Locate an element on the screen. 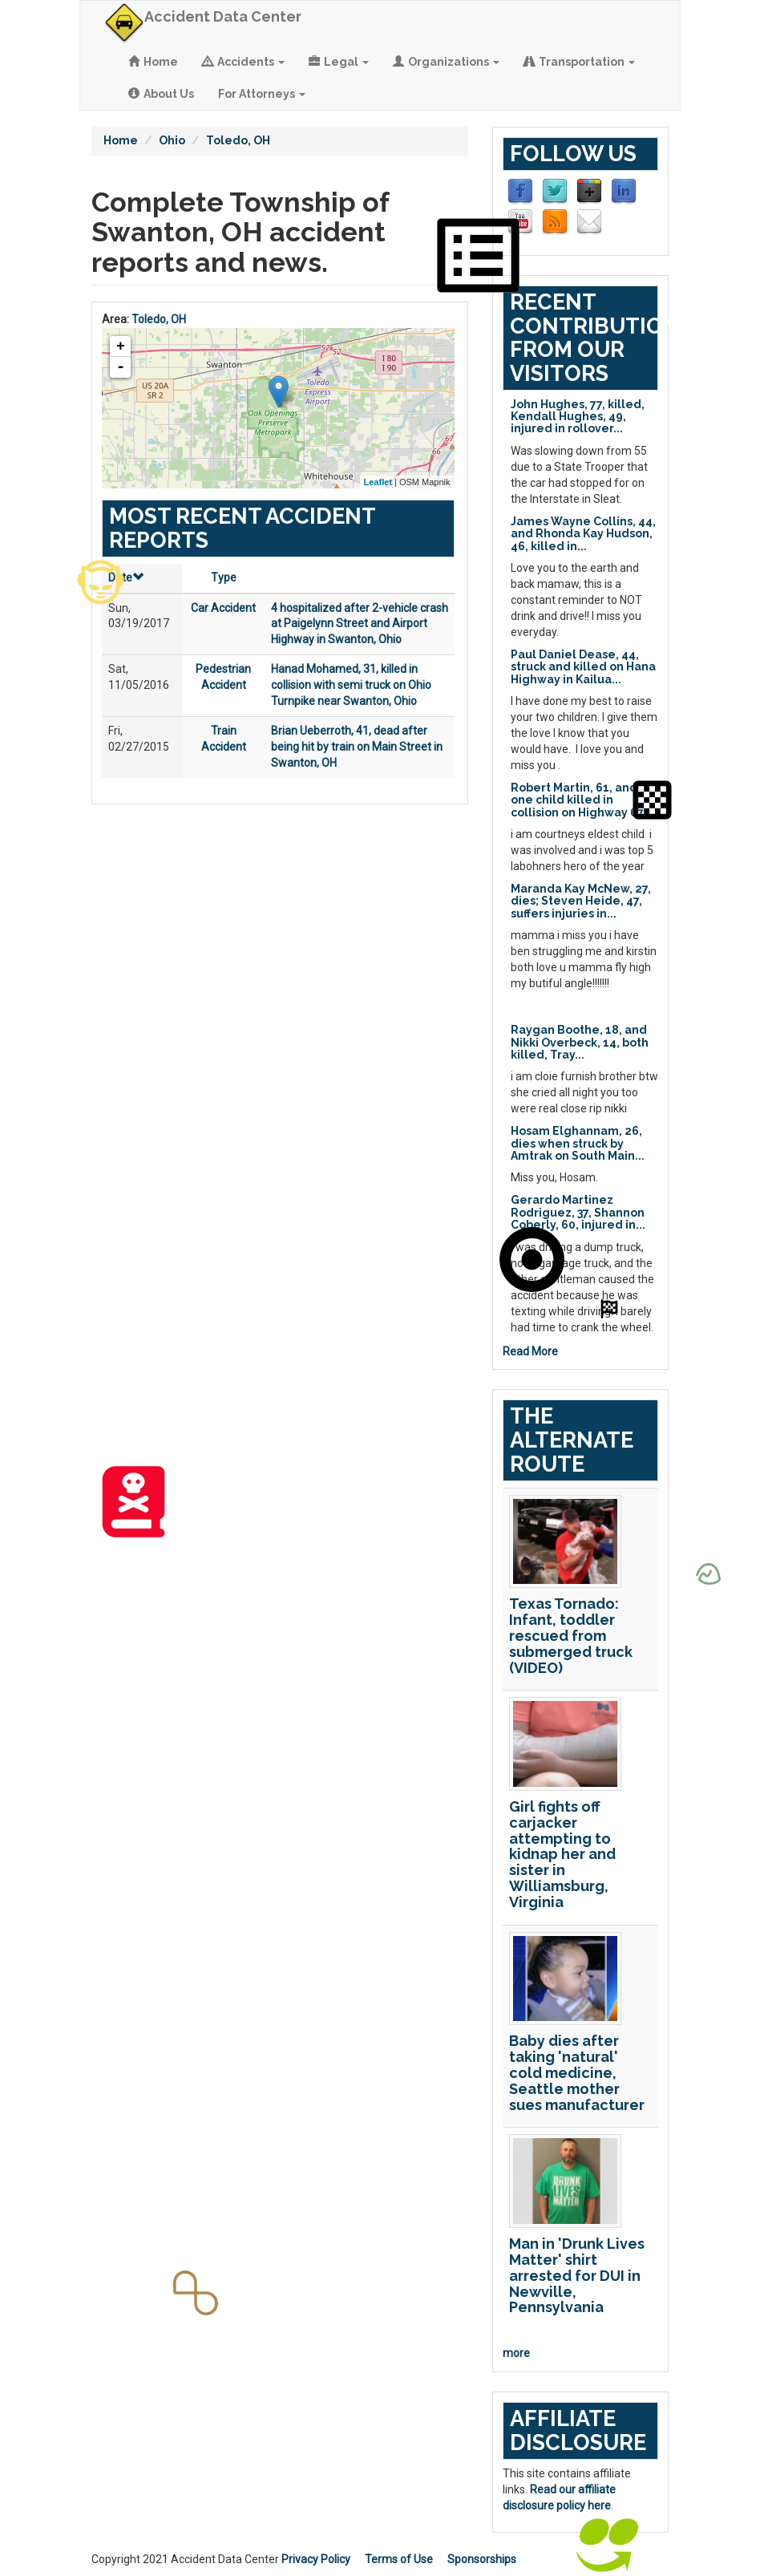  open napster music streaming app is located at coordinates (100, 581).